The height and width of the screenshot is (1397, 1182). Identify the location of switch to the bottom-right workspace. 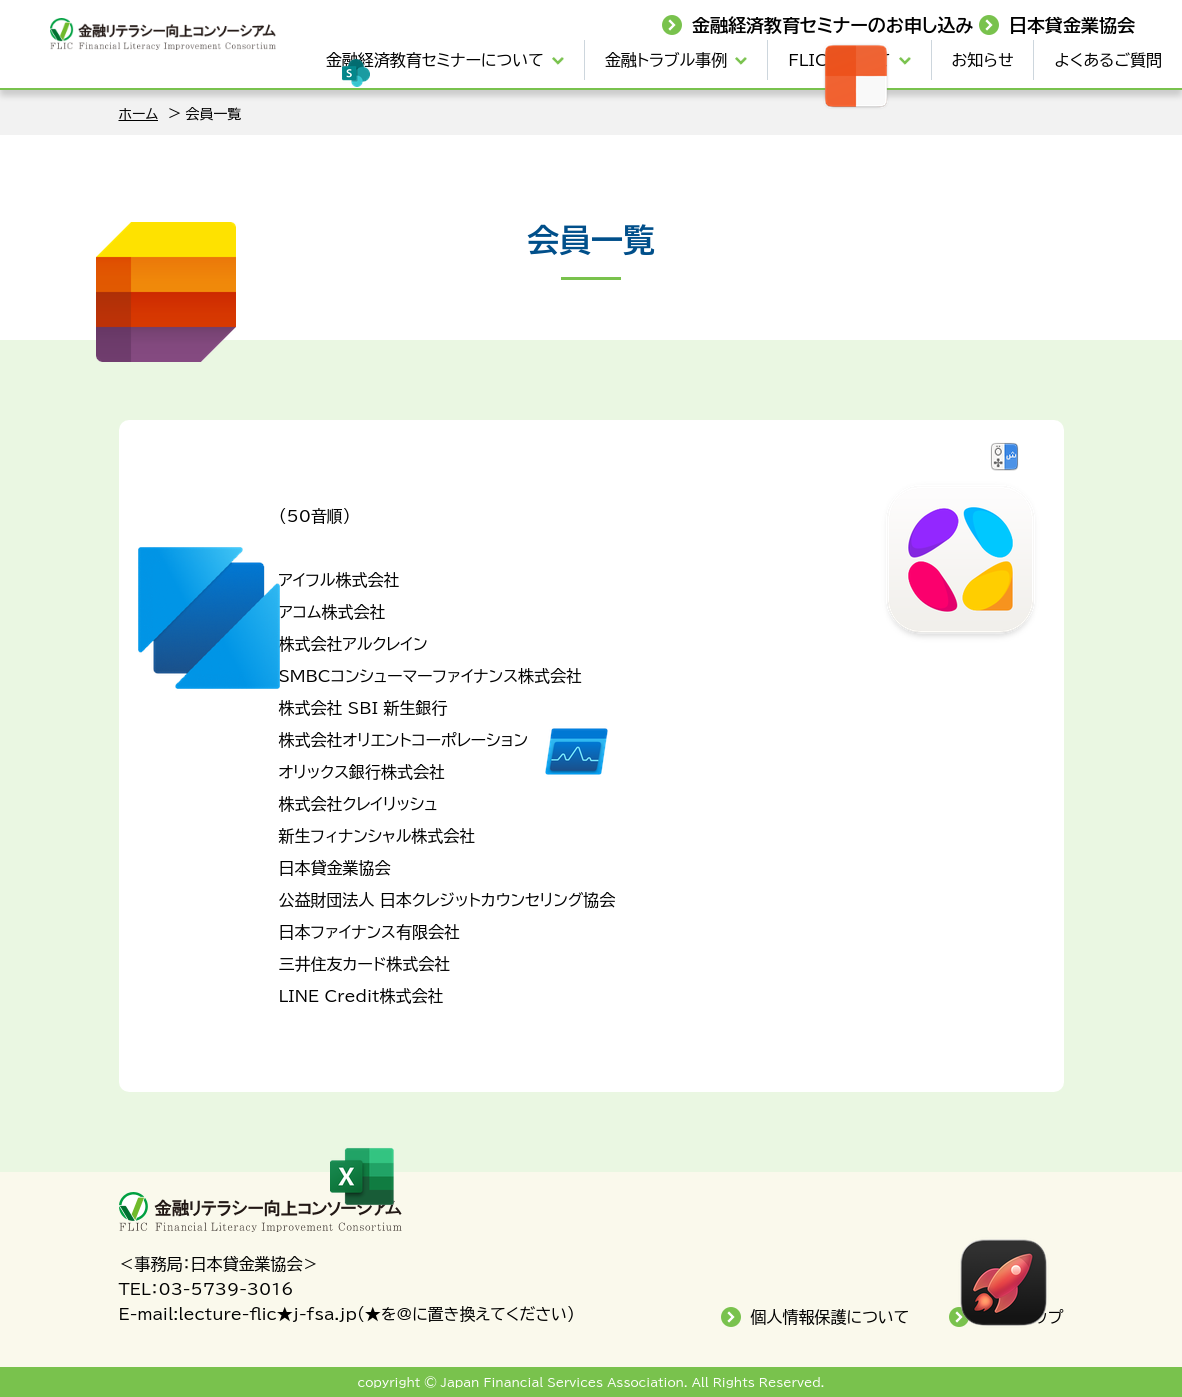
(856, 76).